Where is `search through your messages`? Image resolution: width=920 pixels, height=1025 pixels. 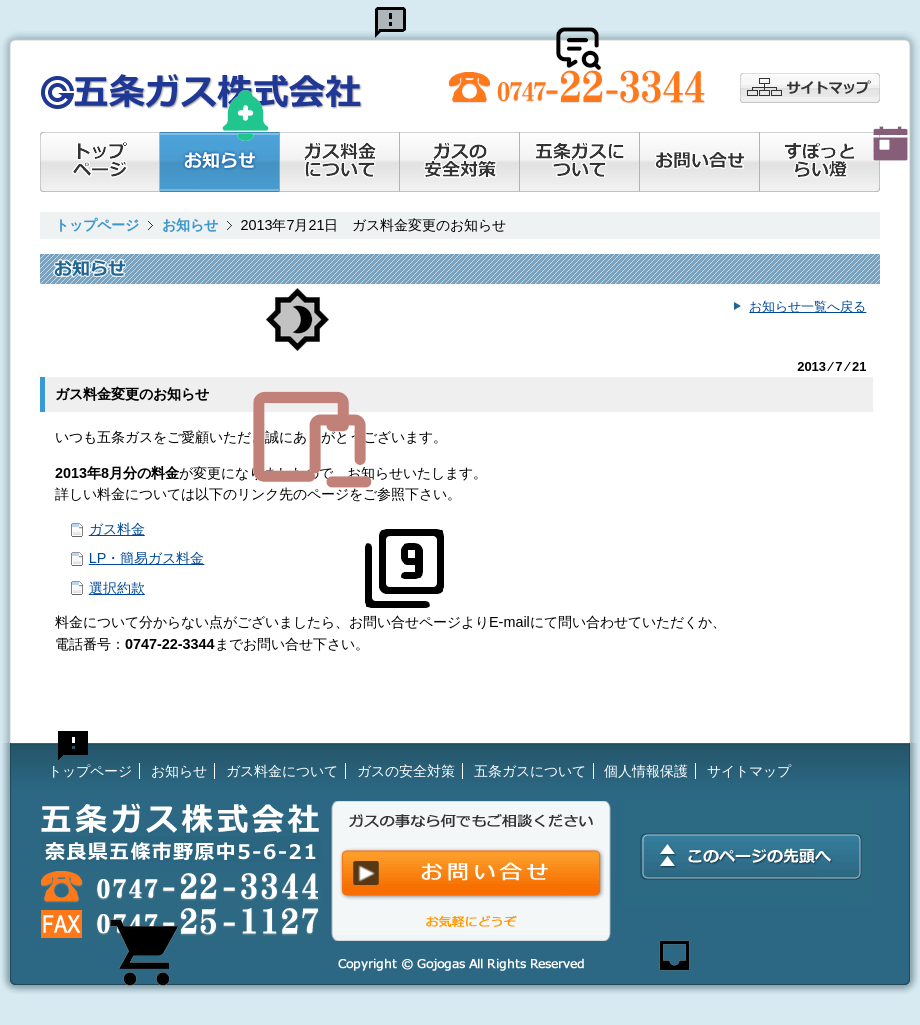
search through your messages is located at coordinates (577, 46).